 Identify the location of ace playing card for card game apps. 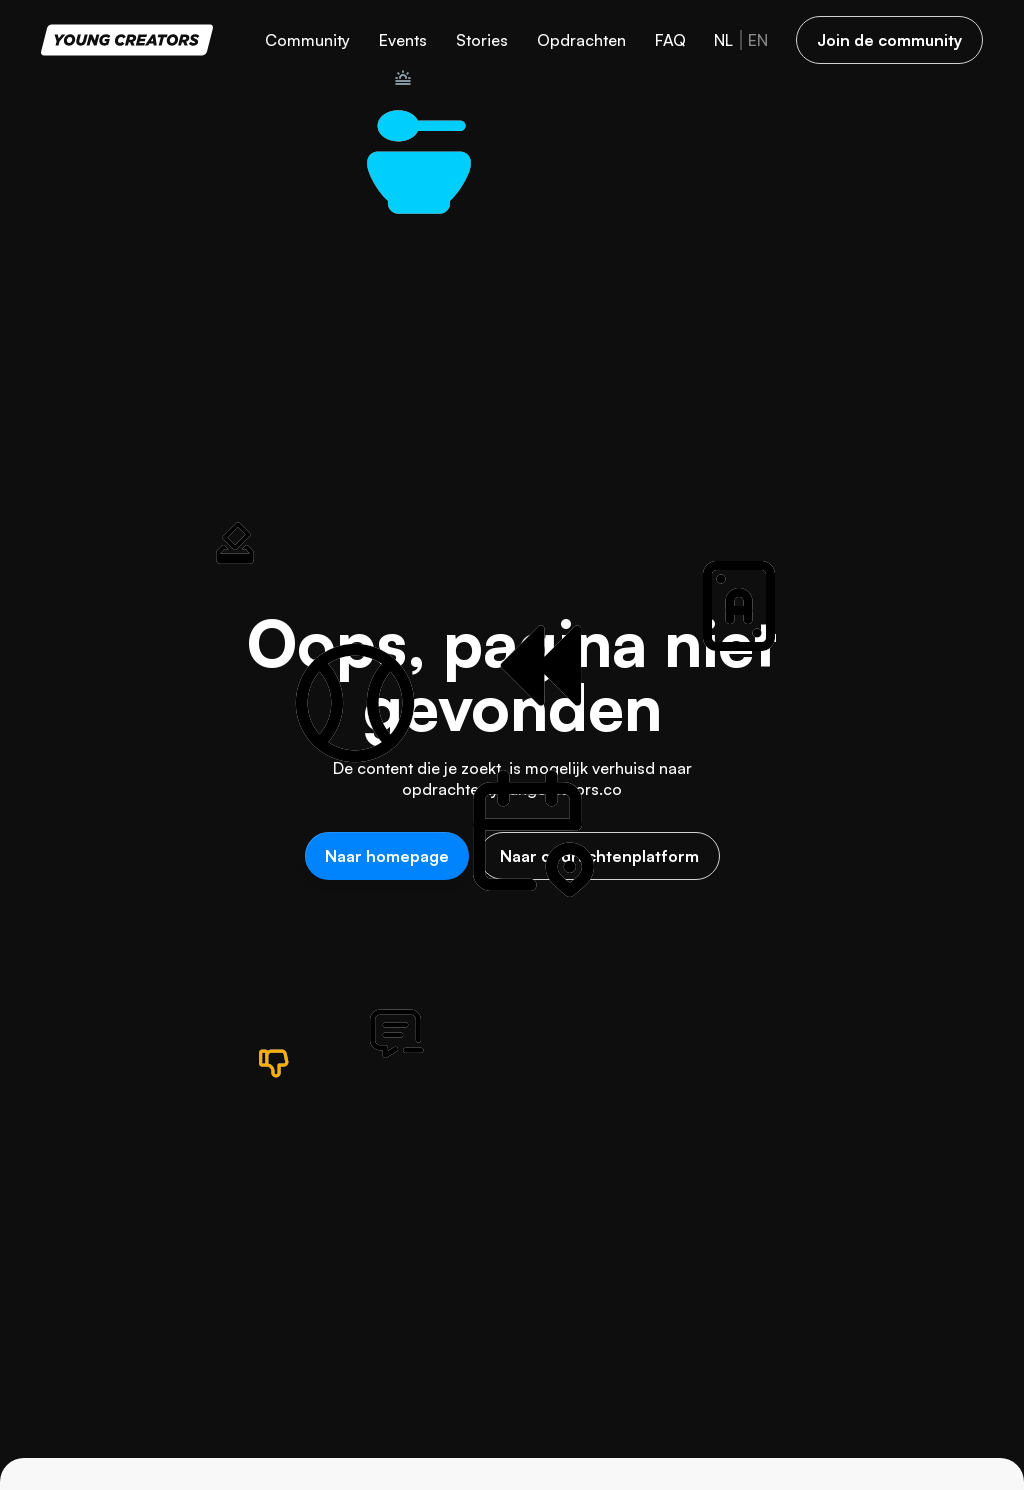
(739, 606).